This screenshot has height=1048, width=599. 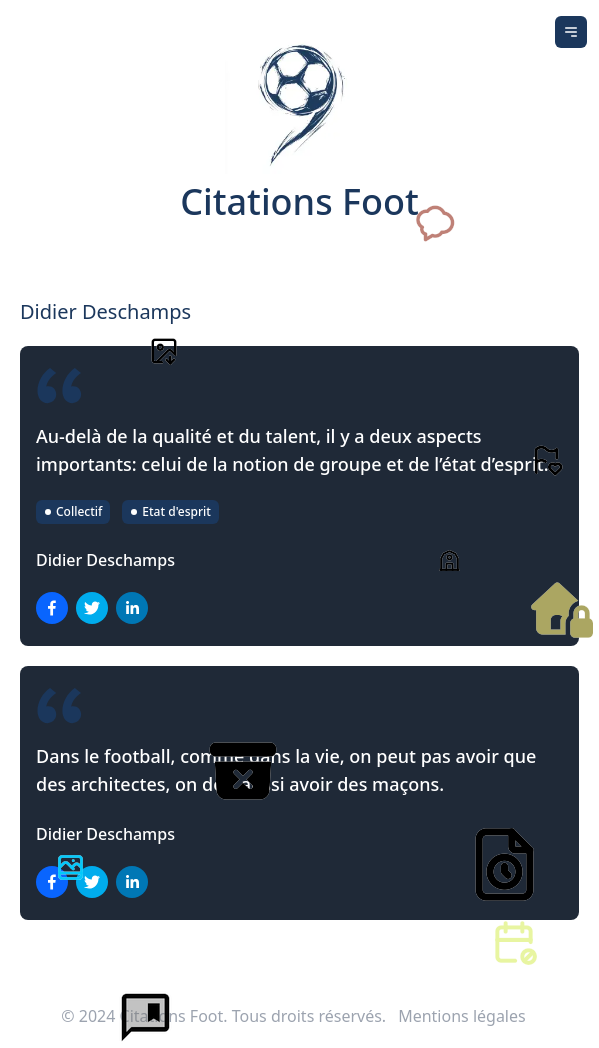 I want to click on view cottage or cabin rental listings, so click(x=449, y=560).